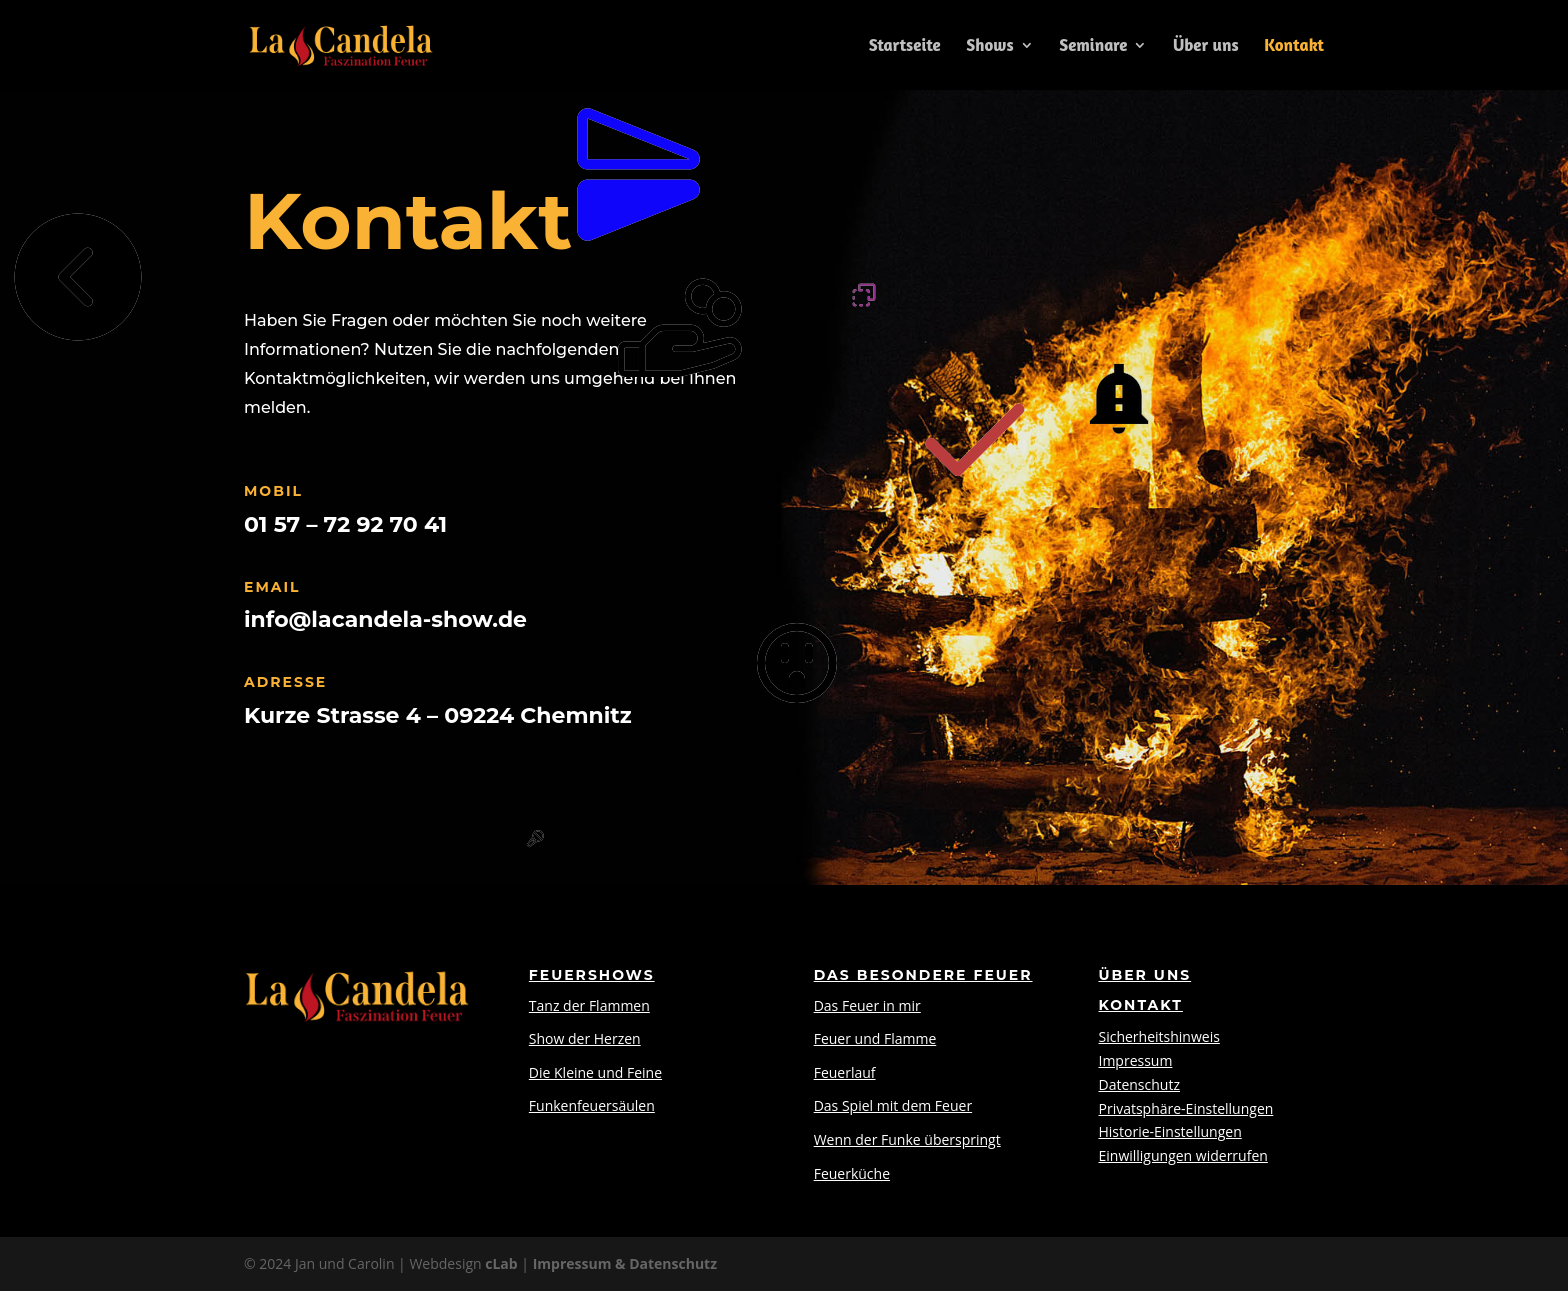  I want to click on important notification requiring attention, so click(1119, 398).